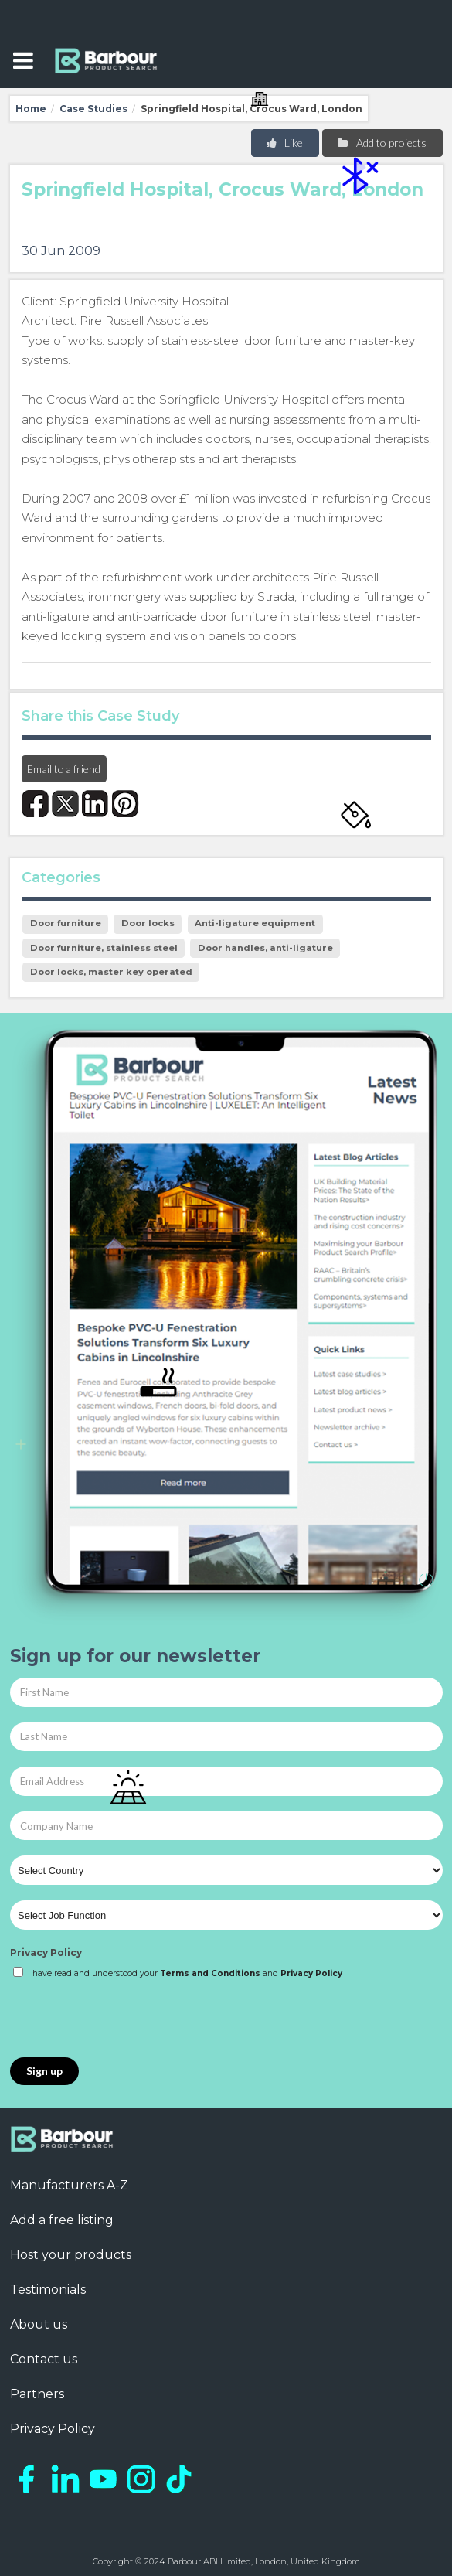  I want to click on indicates a designated smoking area, so click(158, 1386).